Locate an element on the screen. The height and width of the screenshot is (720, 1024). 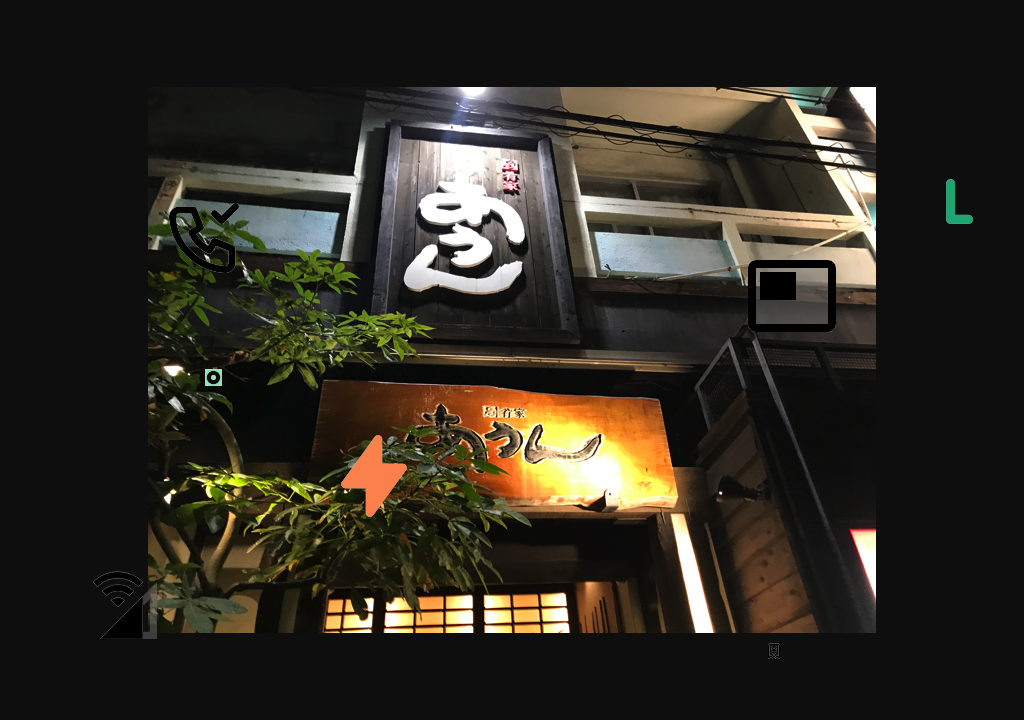
indicates wifi connection with cellular backup is located at coordinates (121, 603).